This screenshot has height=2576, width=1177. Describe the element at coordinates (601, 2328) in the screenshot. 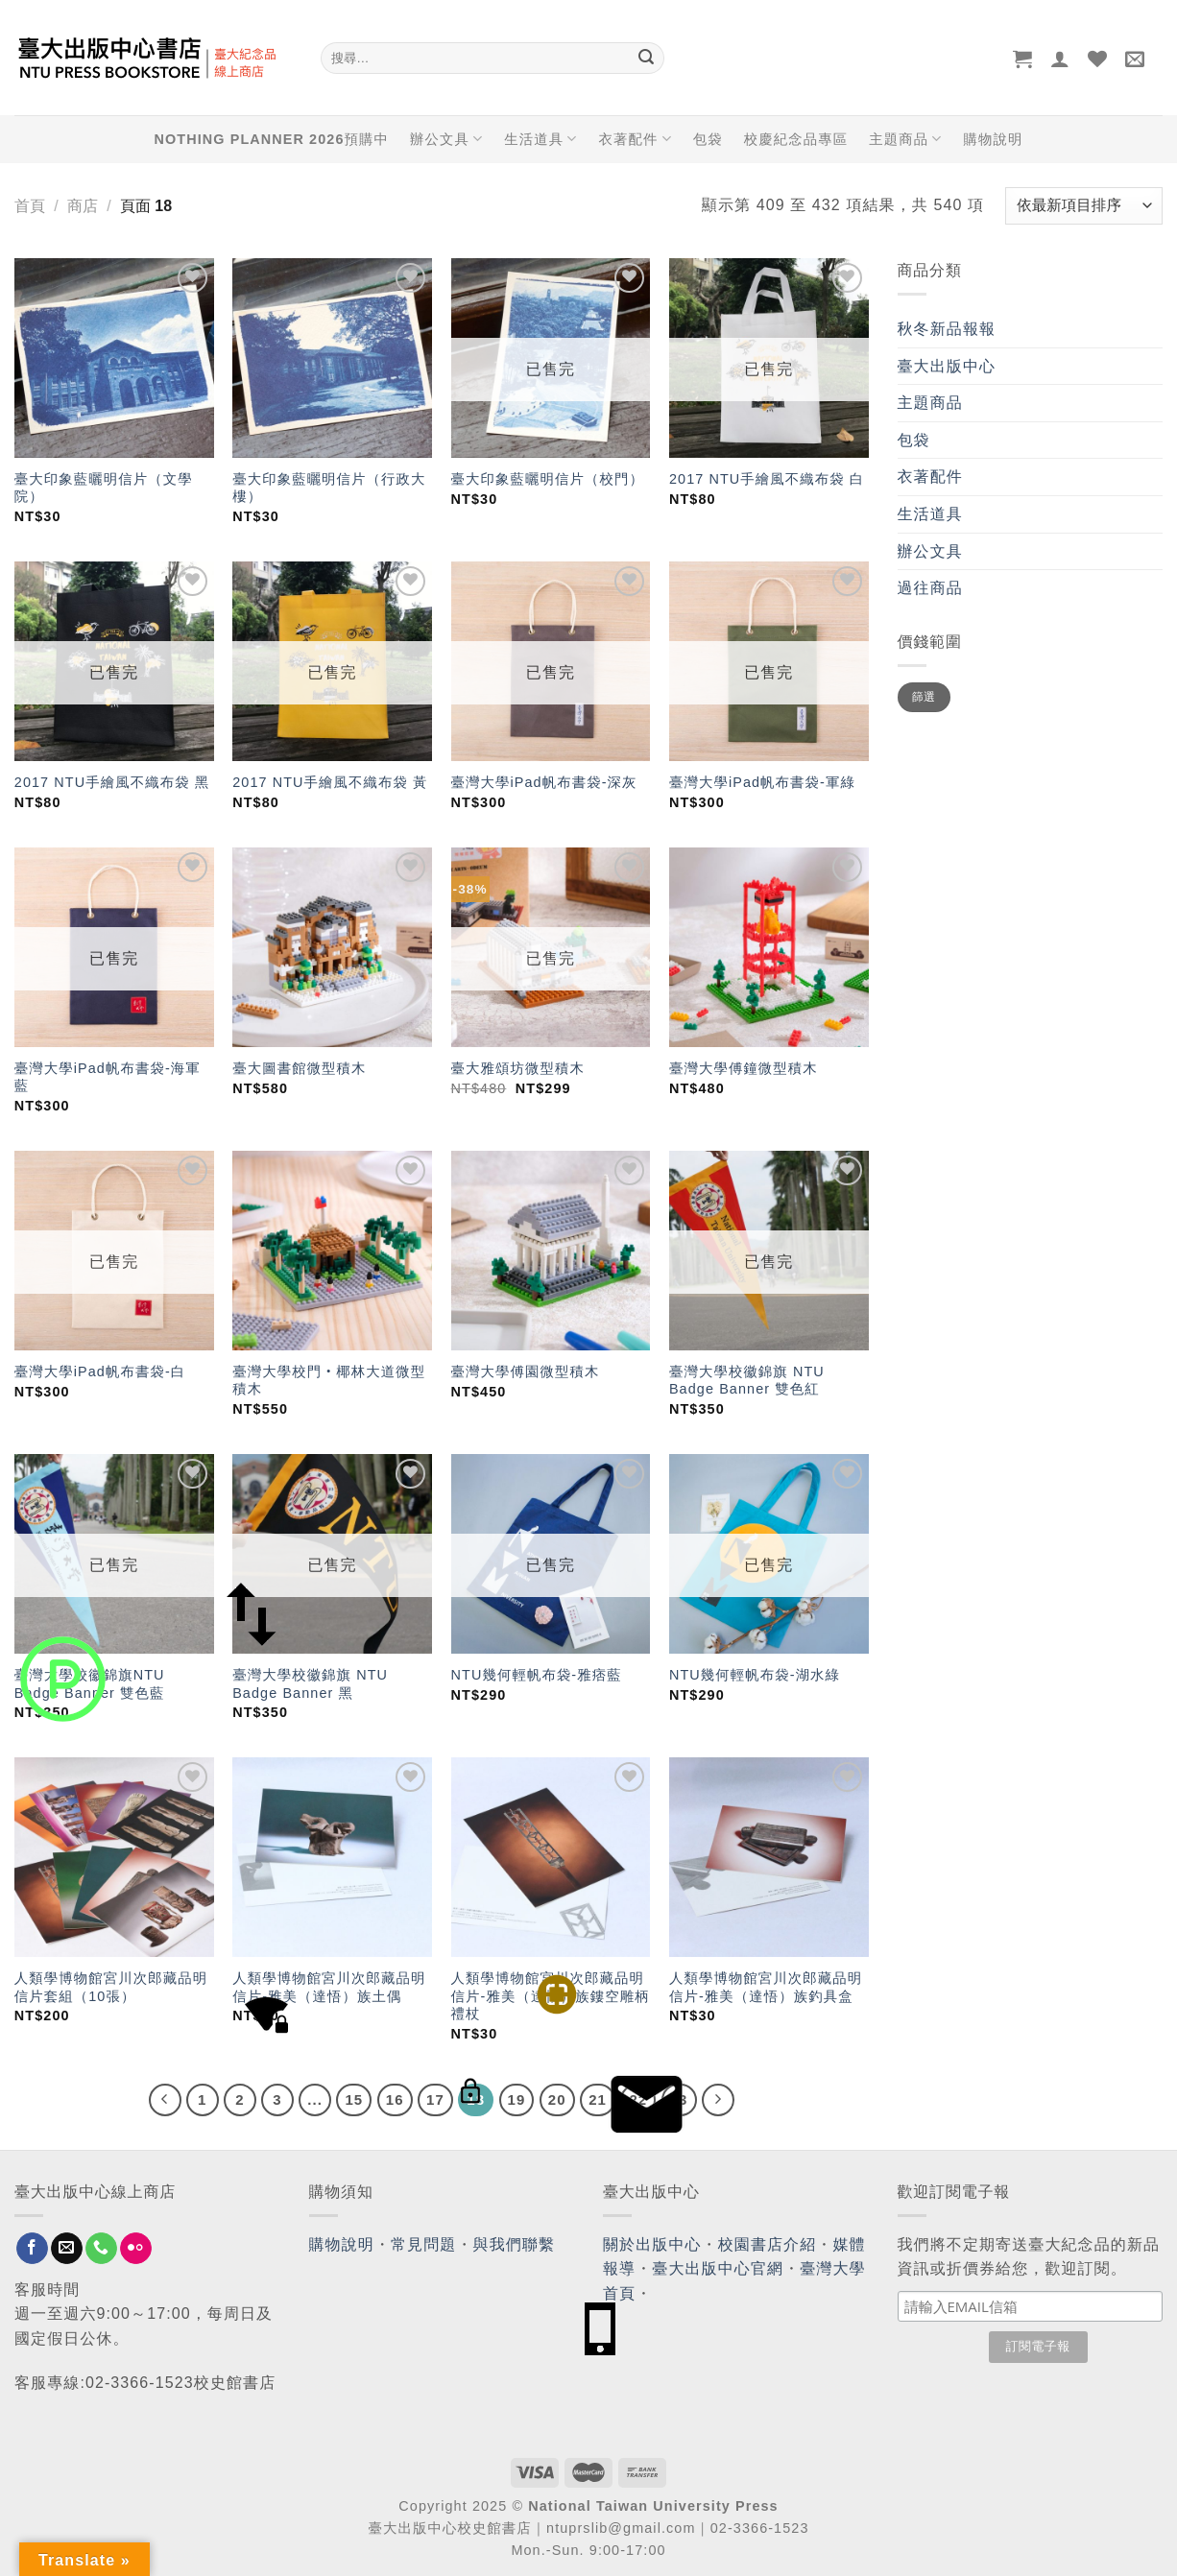

I see `indicates mobile device or smartphone` at that location.